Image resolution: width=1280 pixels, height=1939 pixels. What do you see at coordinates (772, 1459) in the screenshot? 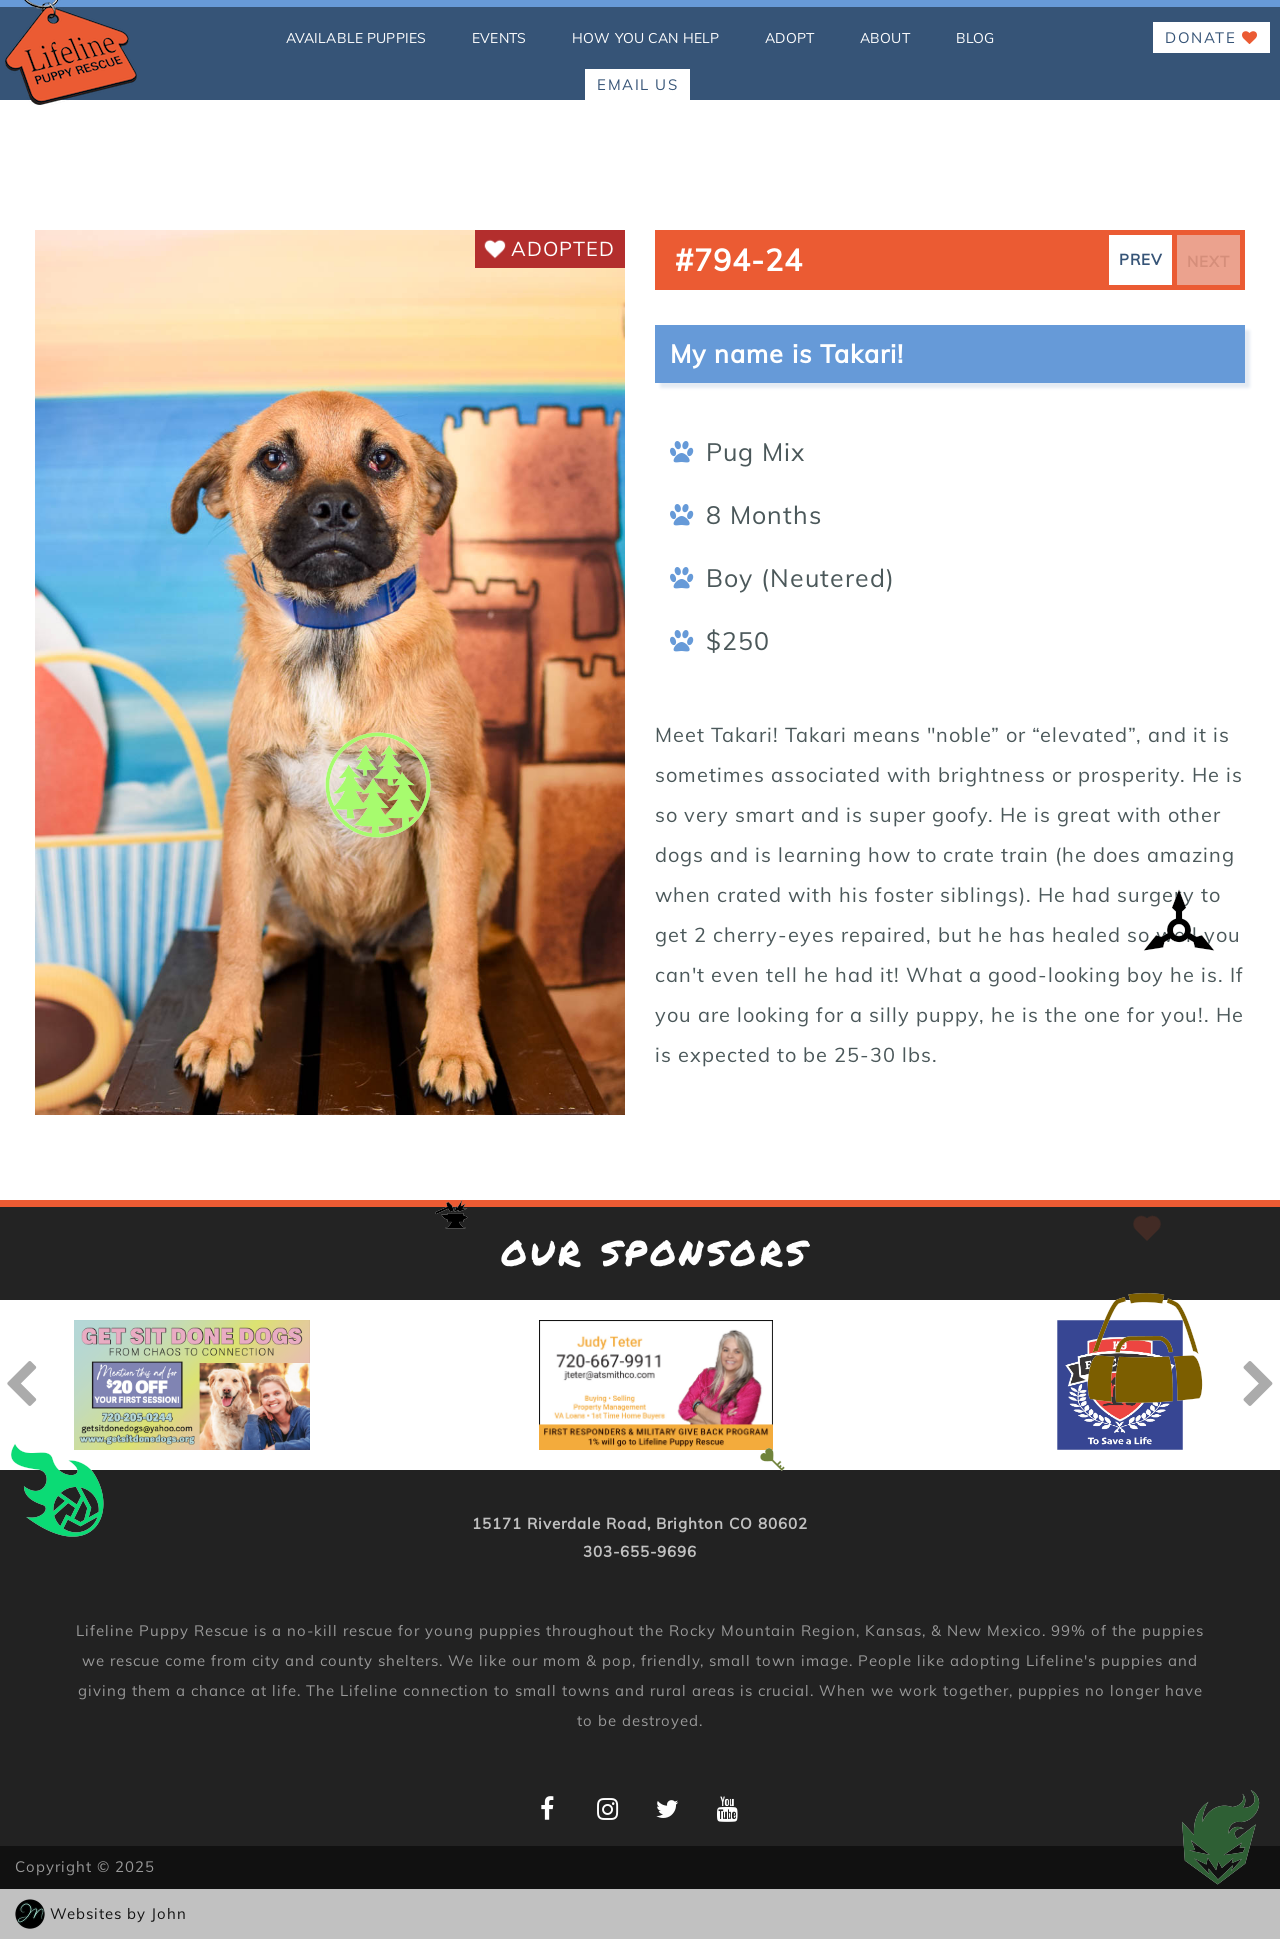
I see `unlock romantic or relationship-themed content` at bounding box center [772, 1459].